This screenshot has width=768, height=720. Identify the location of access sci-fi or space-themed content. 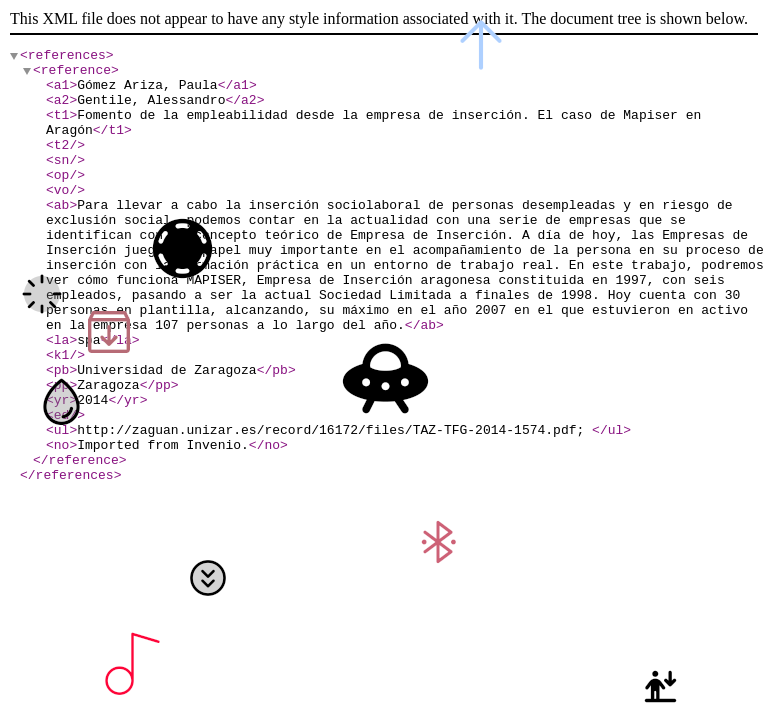
(385, 378).